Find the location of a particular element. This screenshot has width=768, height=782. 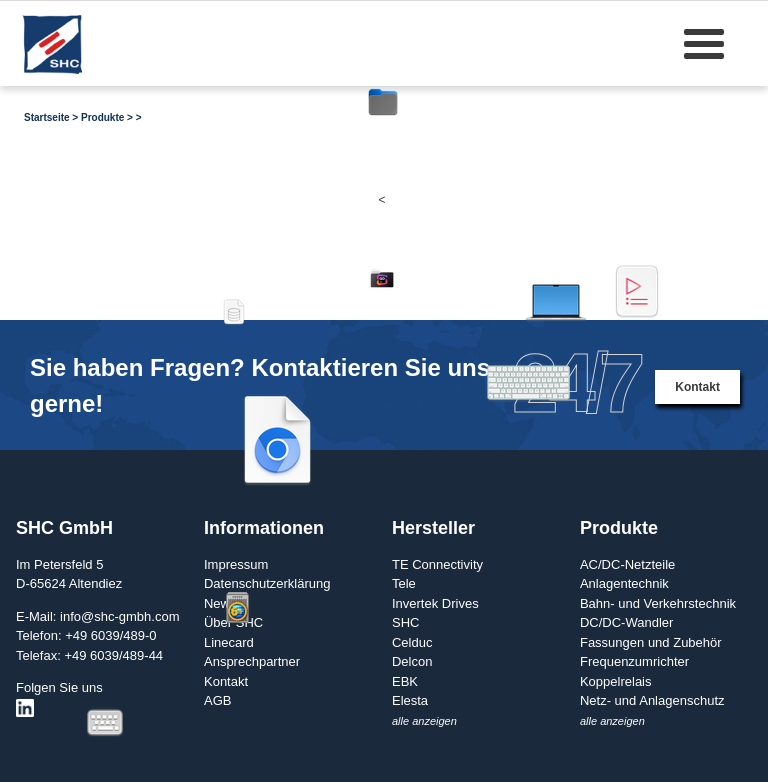

access keyboard settings is located at coordinates (105, 723).